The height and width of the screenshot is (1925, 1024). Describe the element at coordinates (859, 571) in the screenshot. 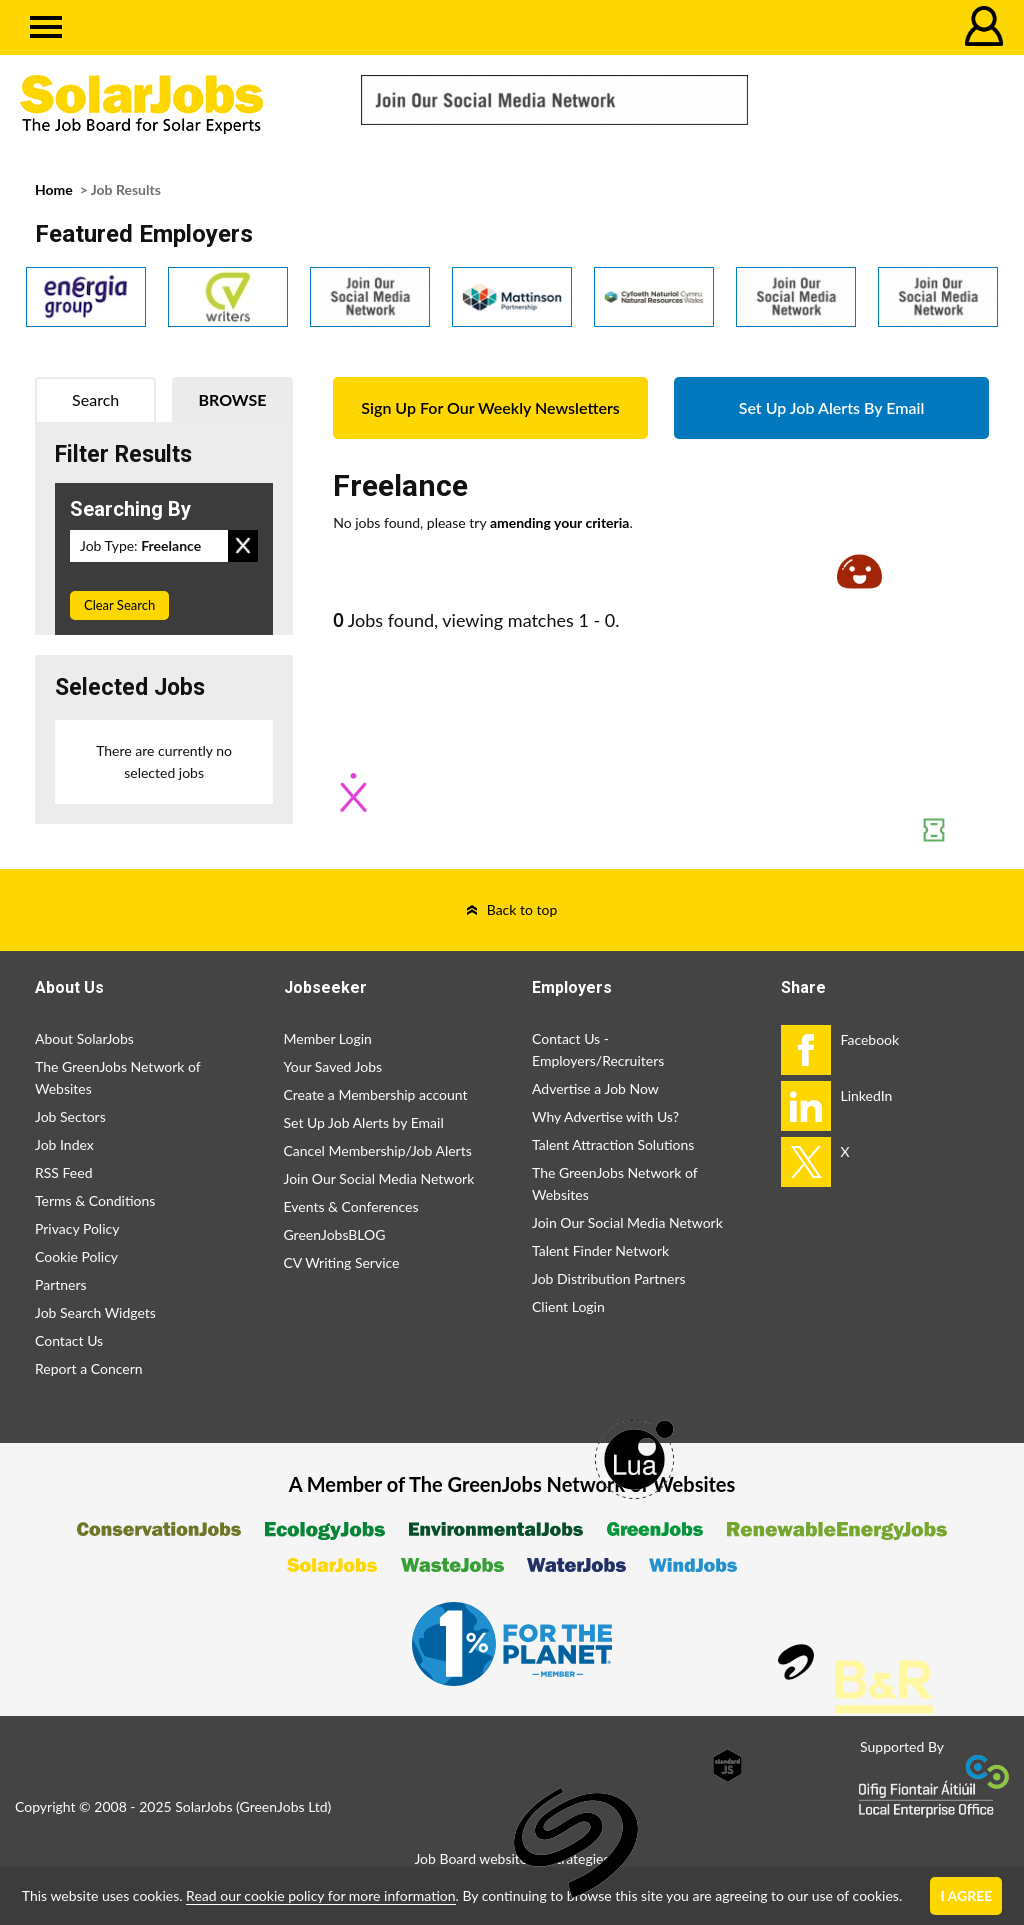

I see `docsify documentation platform logo` at that location.